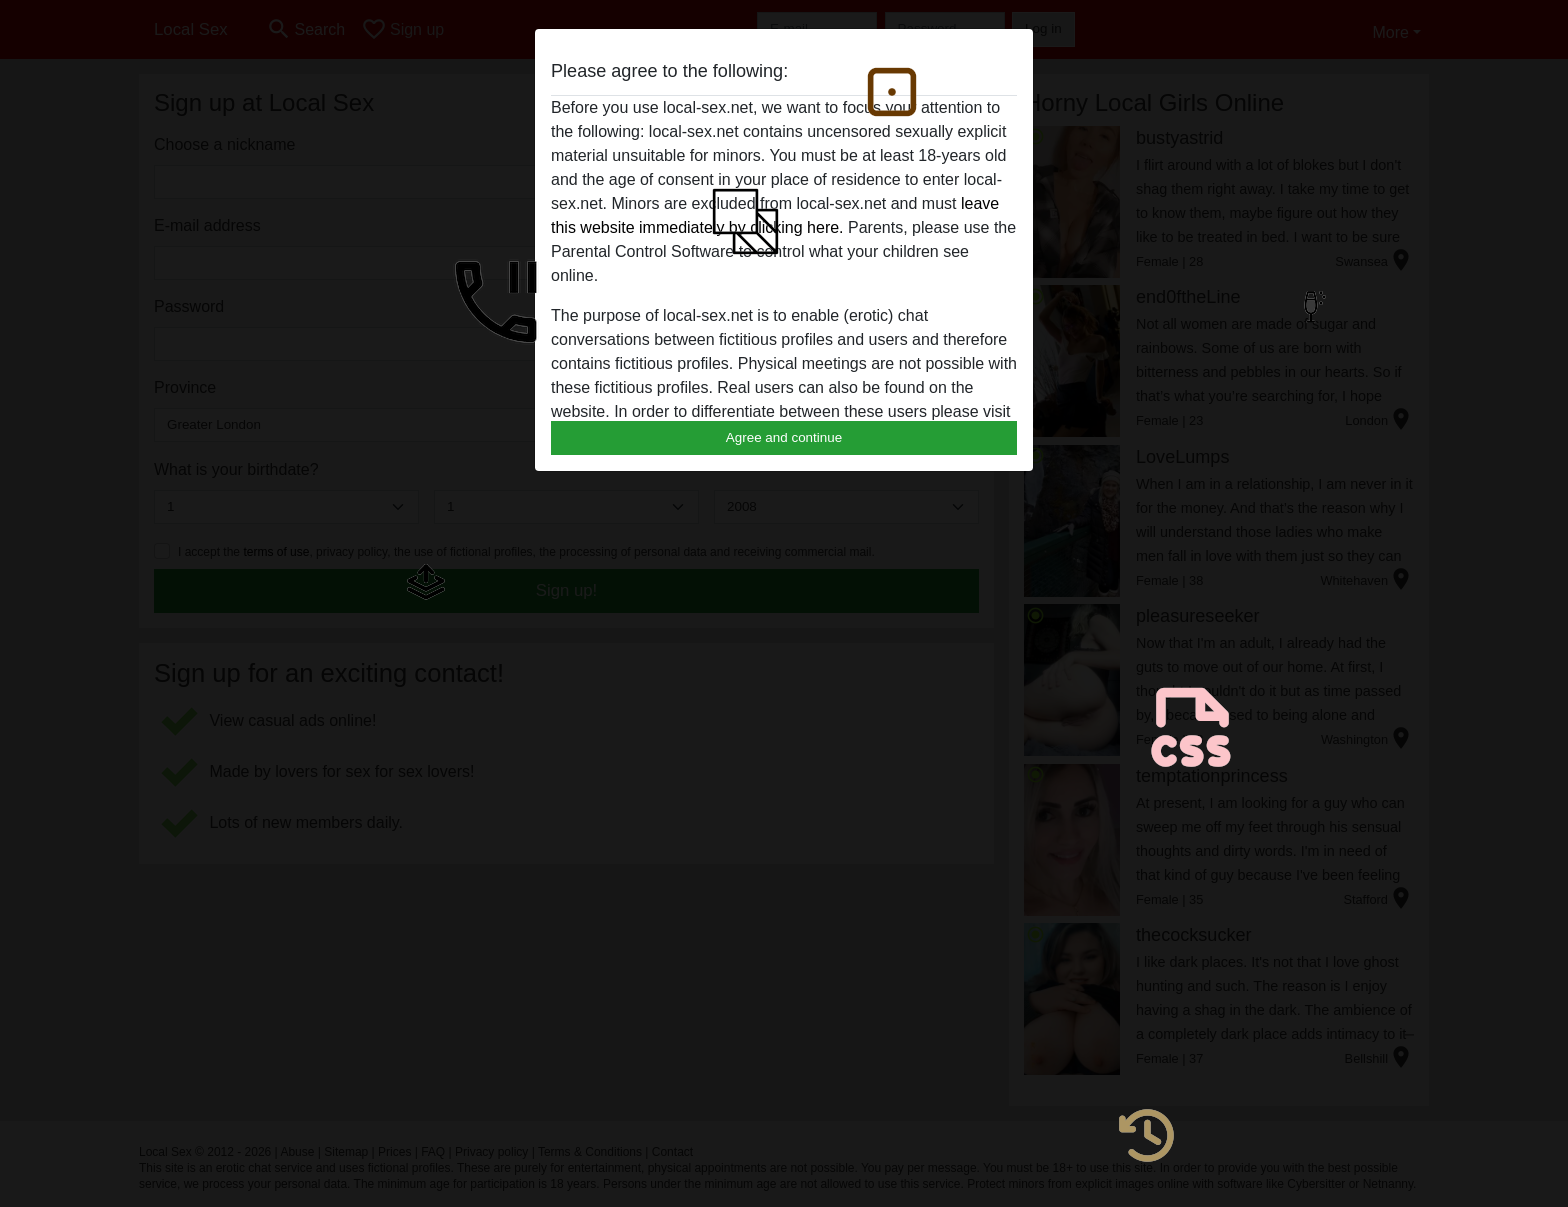  Describe the element at coordinates (1312, 307) in the screenshot. I see `celebrate an achievement or milestone` at that location.